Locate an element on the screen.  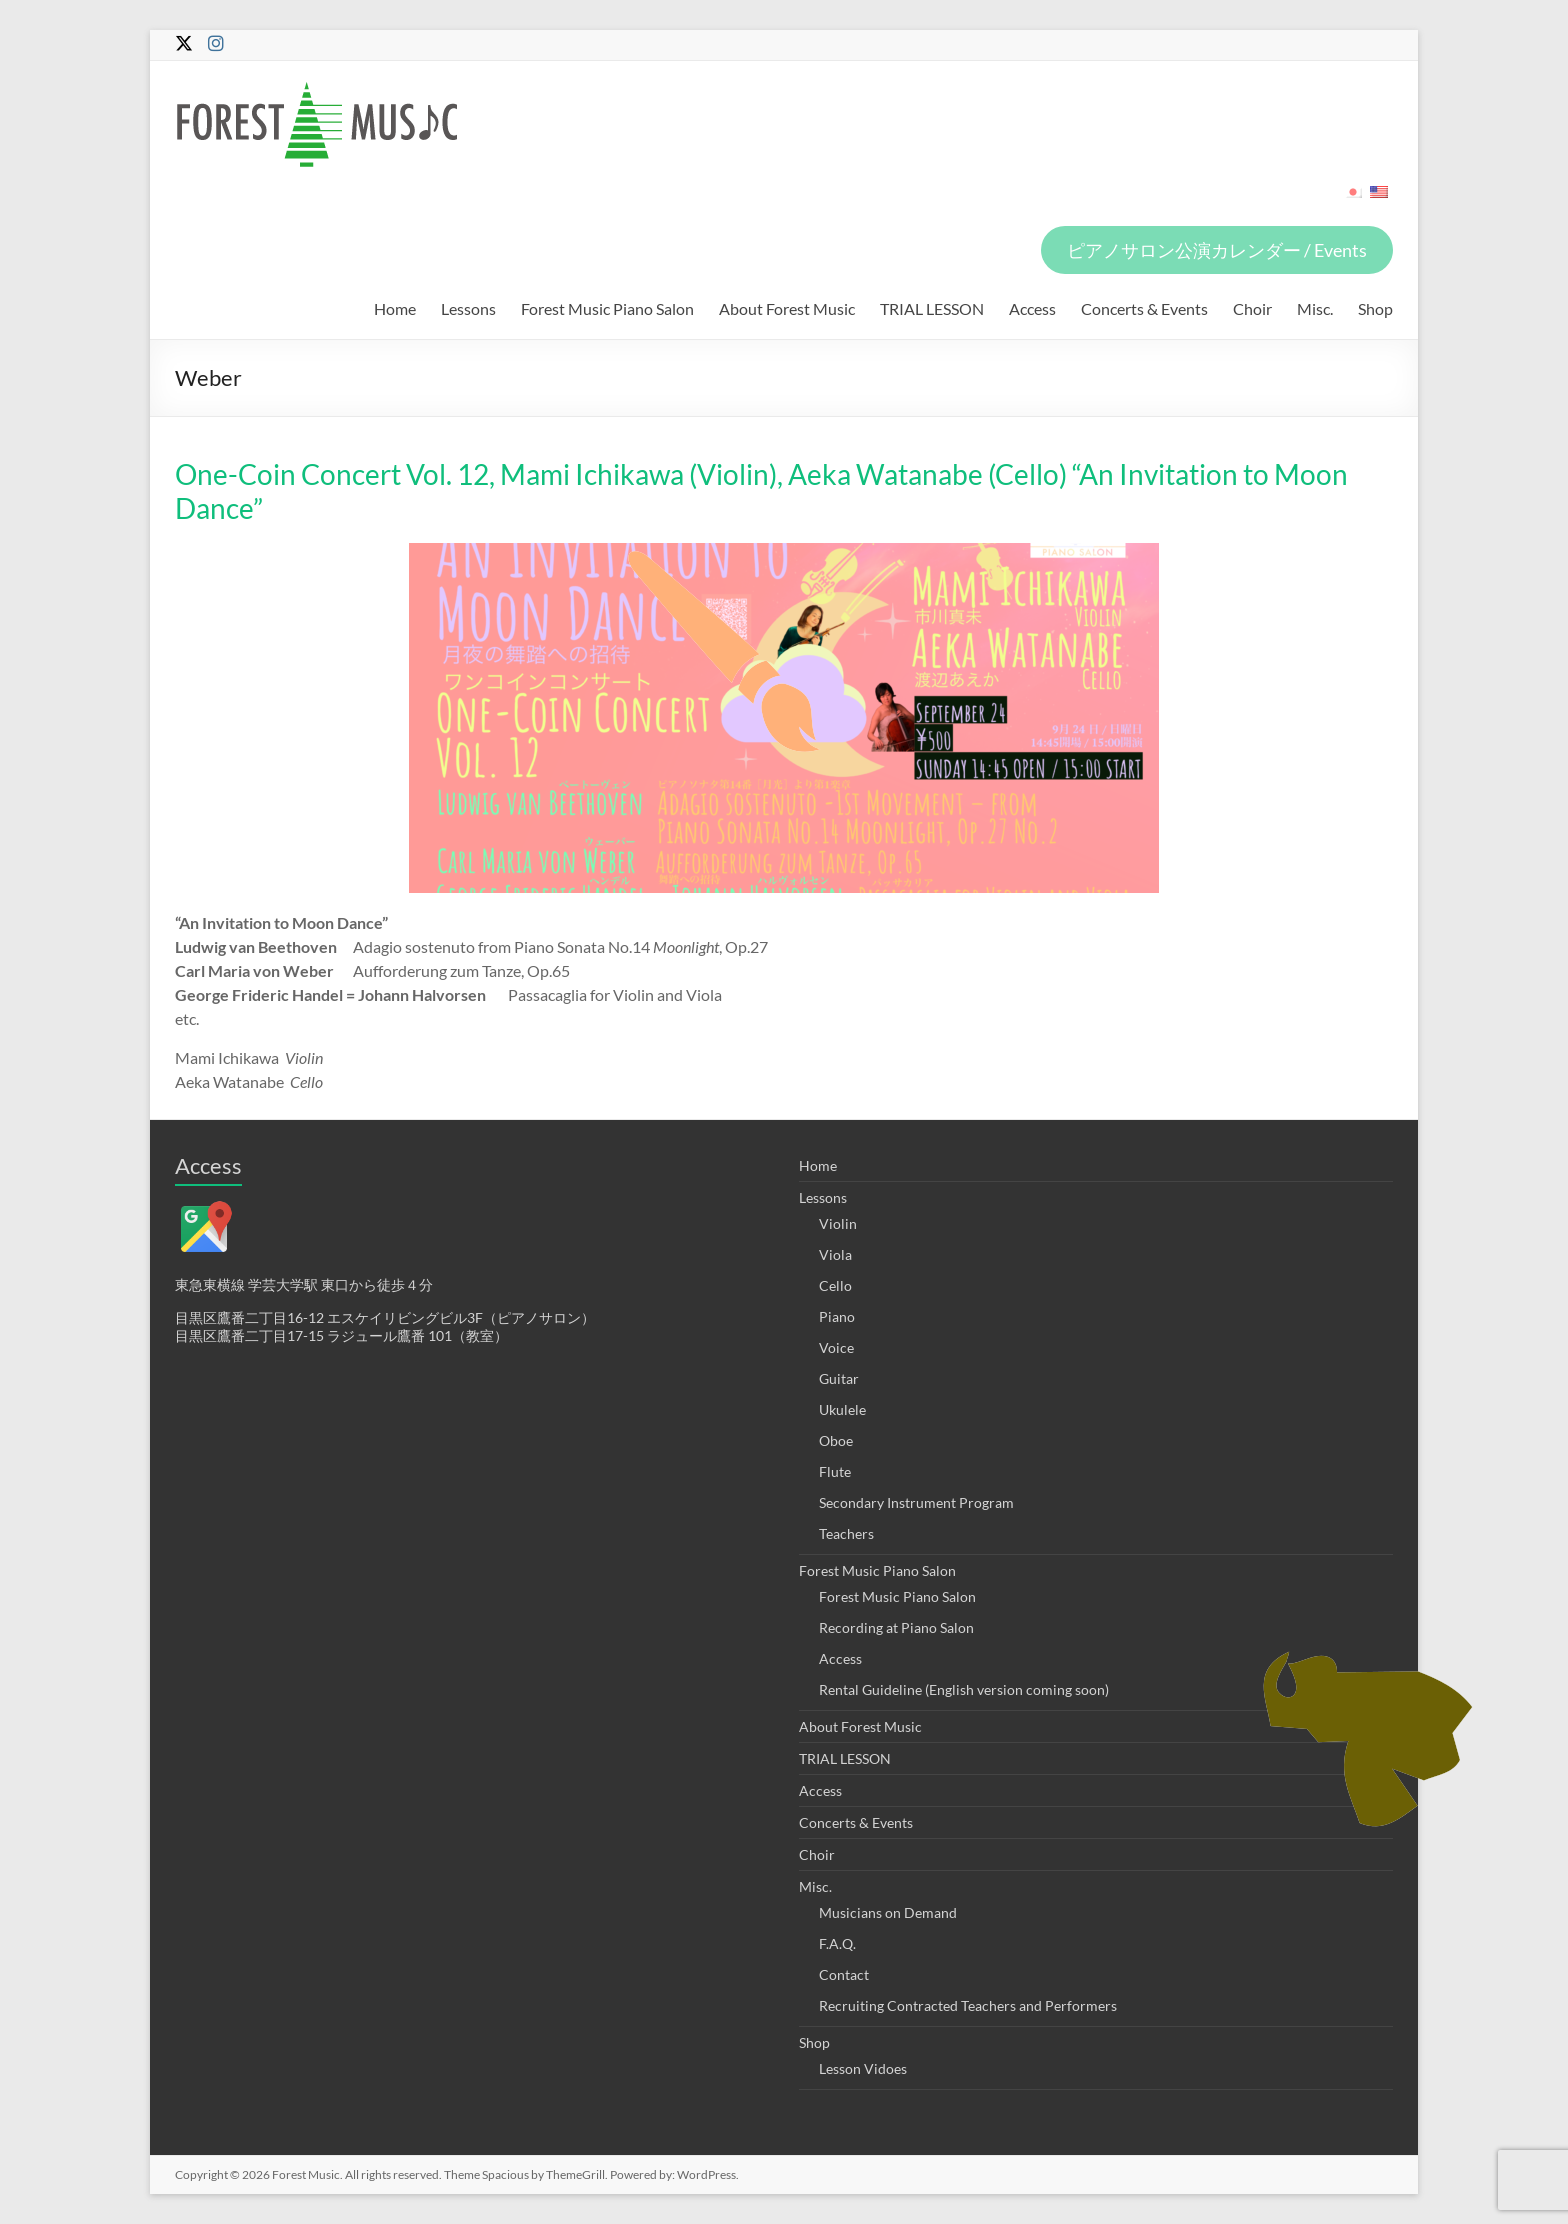
access drawing or painting tools is located at coordinates (724, 651).